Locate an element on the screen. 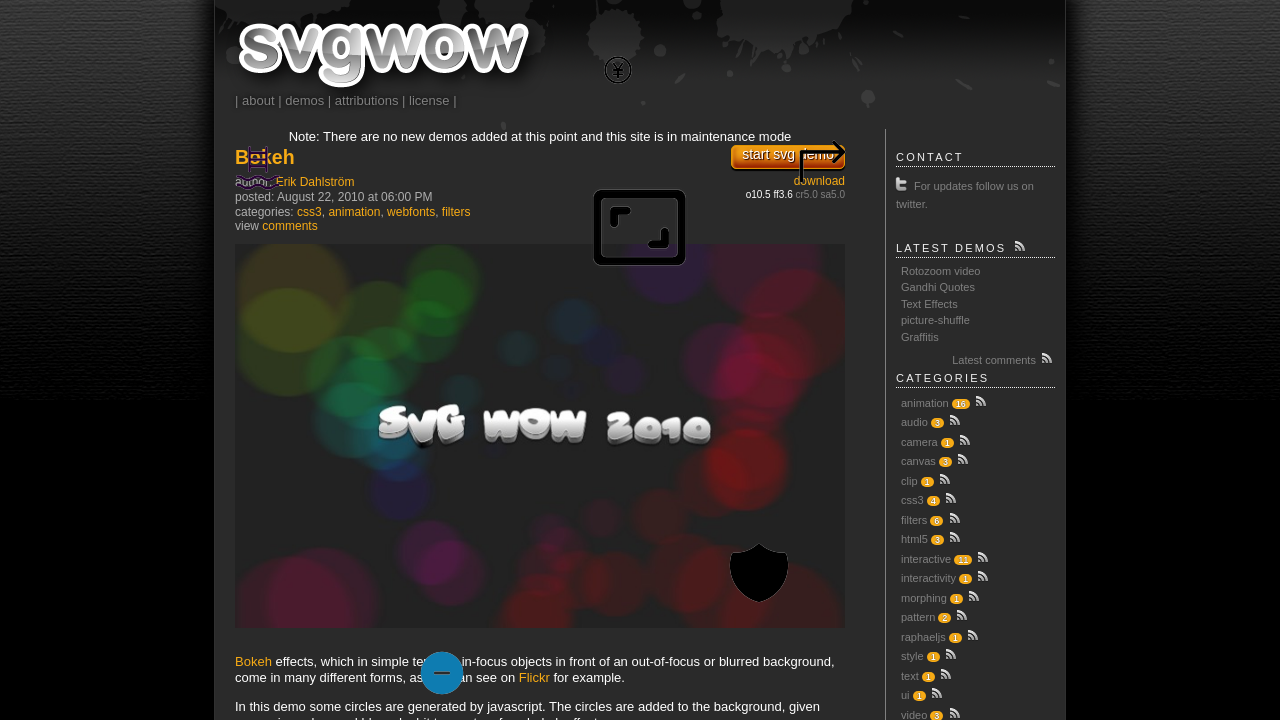 The image size is (1280, 720). redirect or forward content is located at coordinates (822, 161).